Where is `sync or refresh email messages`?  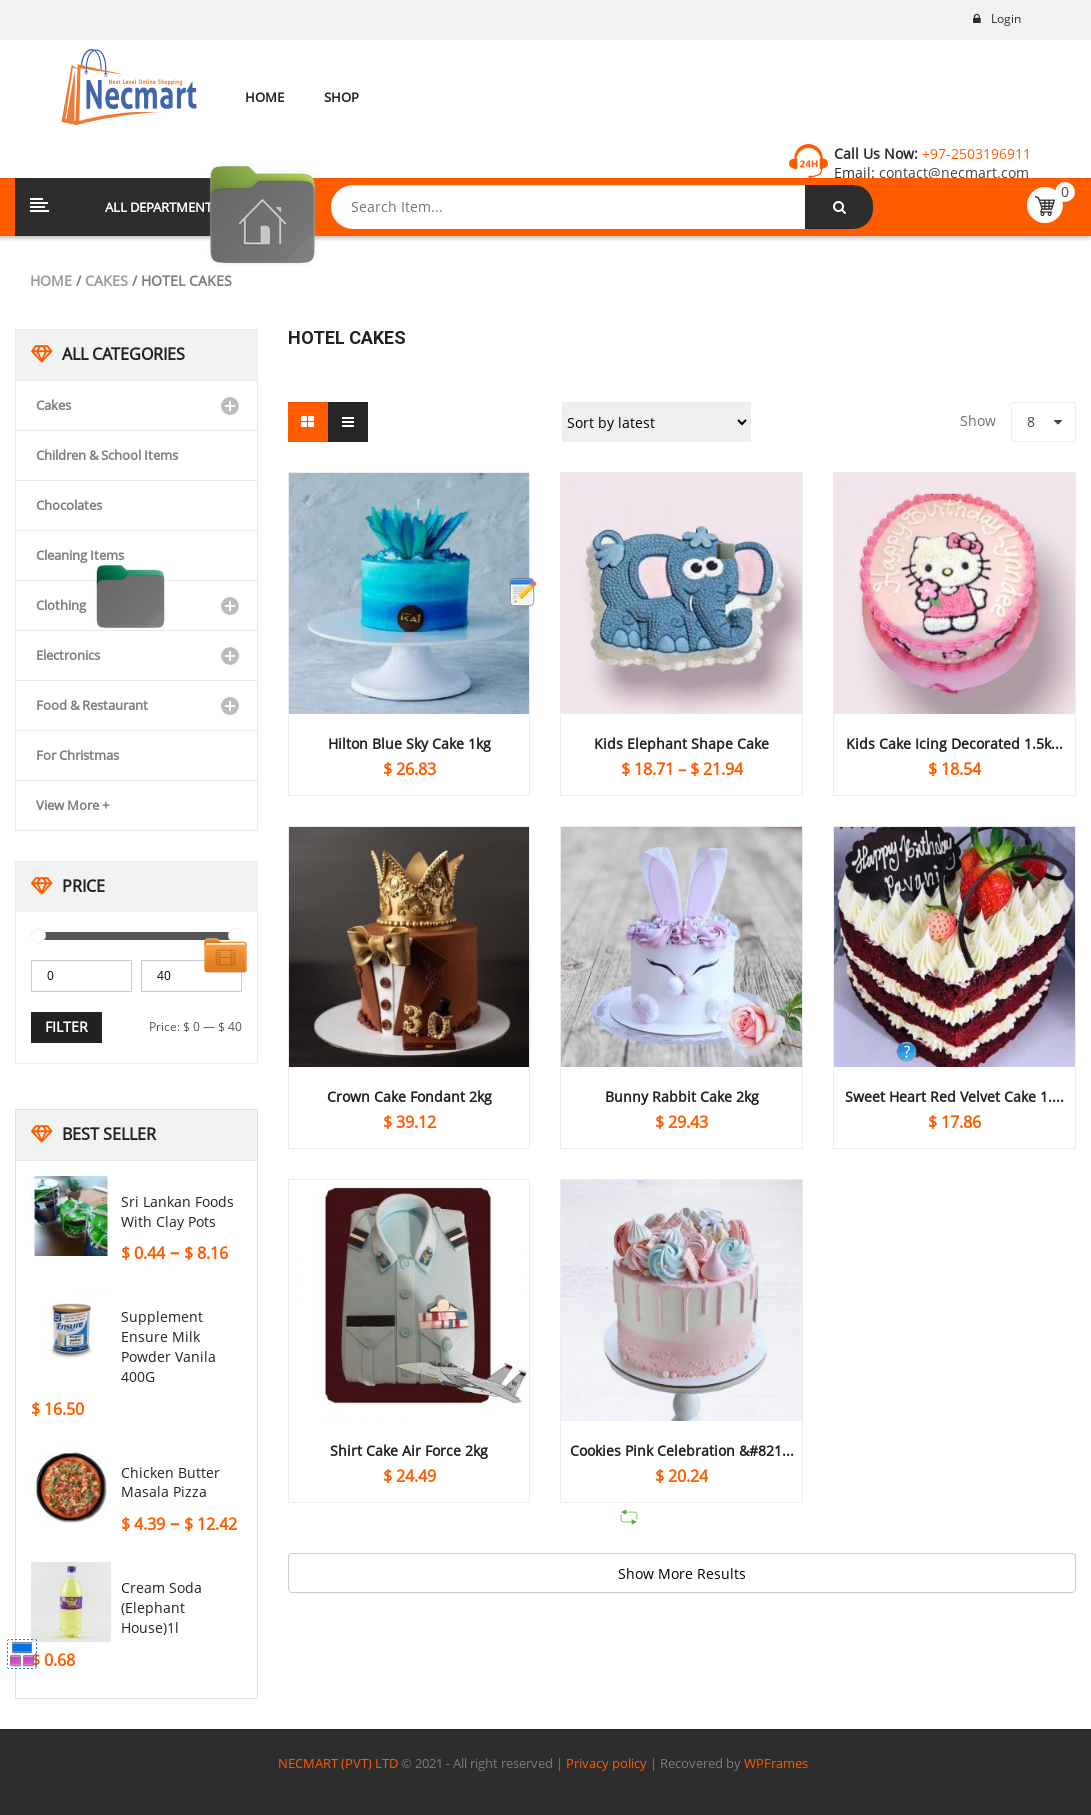
sync or refresh email messages is located at coordinates (629, 1517).